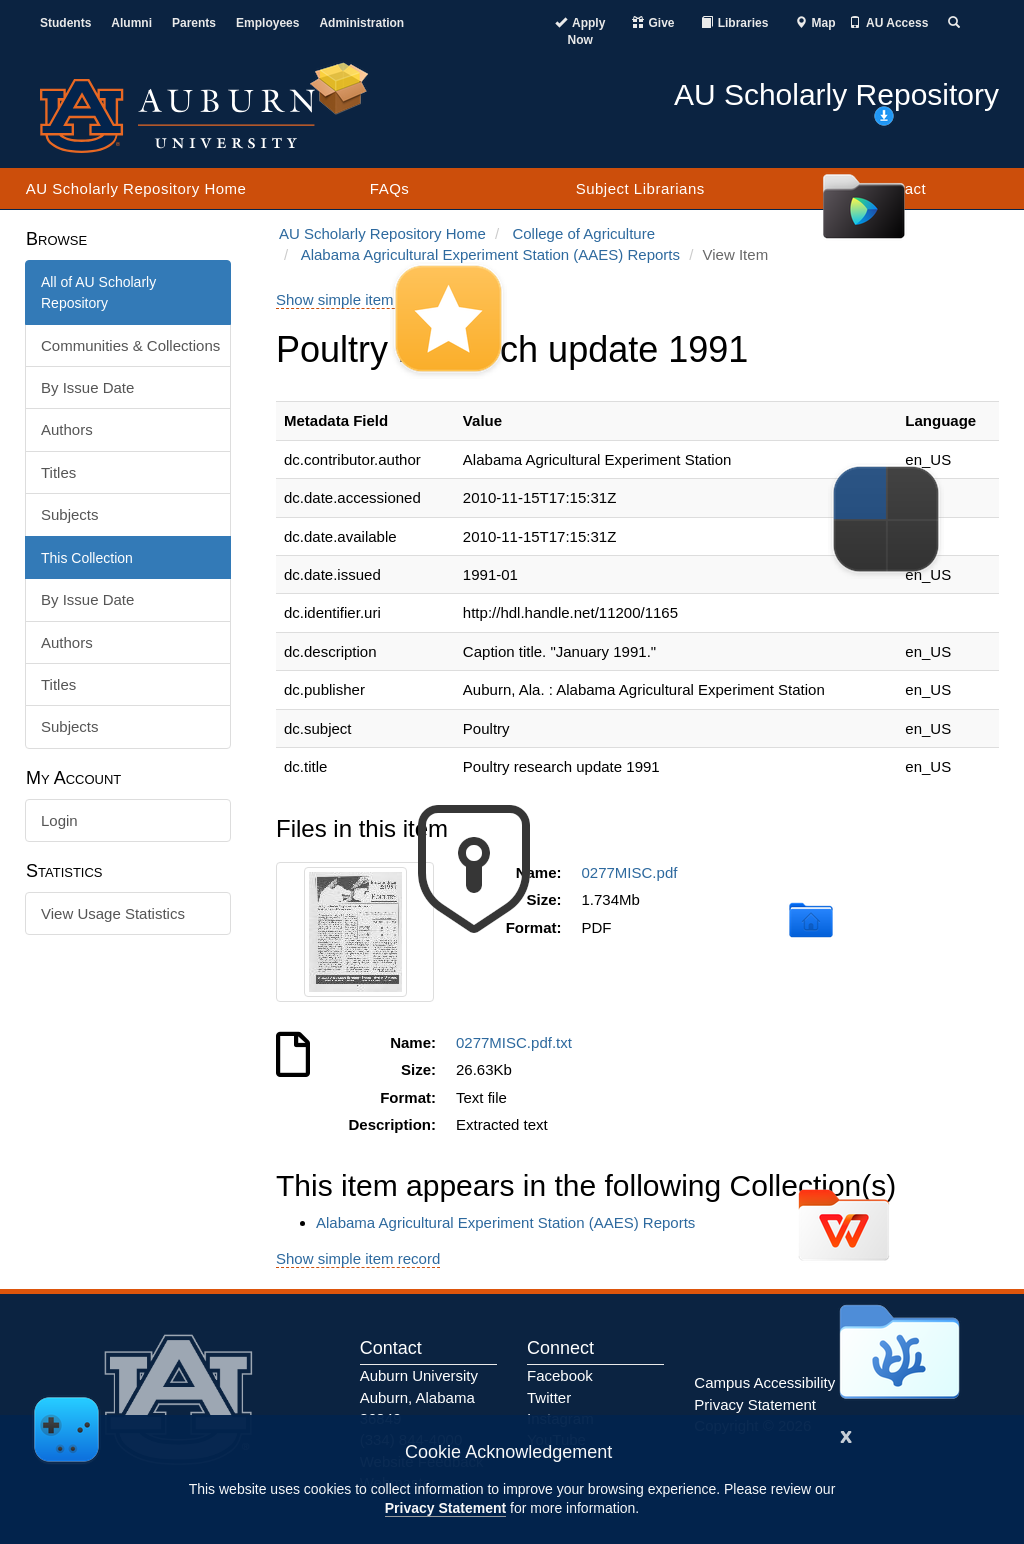 The height and width of the screenshot is (1544, 1024). What do you see at coordinates (811, 920) in the screenshot?
I see `open your home folder` at bounding box center [811, 920].